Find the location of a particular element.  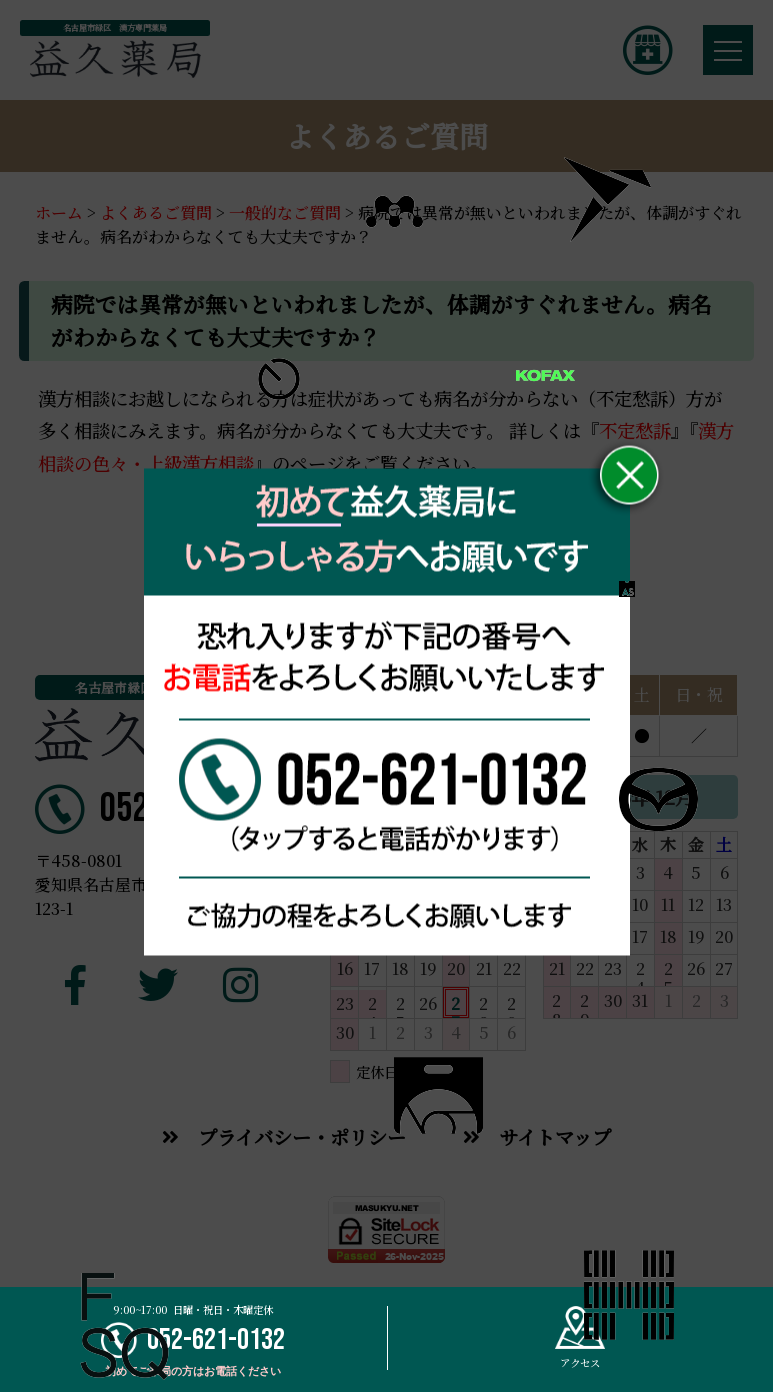

open Mendeley reference manager is located at coordinates (394, 211).